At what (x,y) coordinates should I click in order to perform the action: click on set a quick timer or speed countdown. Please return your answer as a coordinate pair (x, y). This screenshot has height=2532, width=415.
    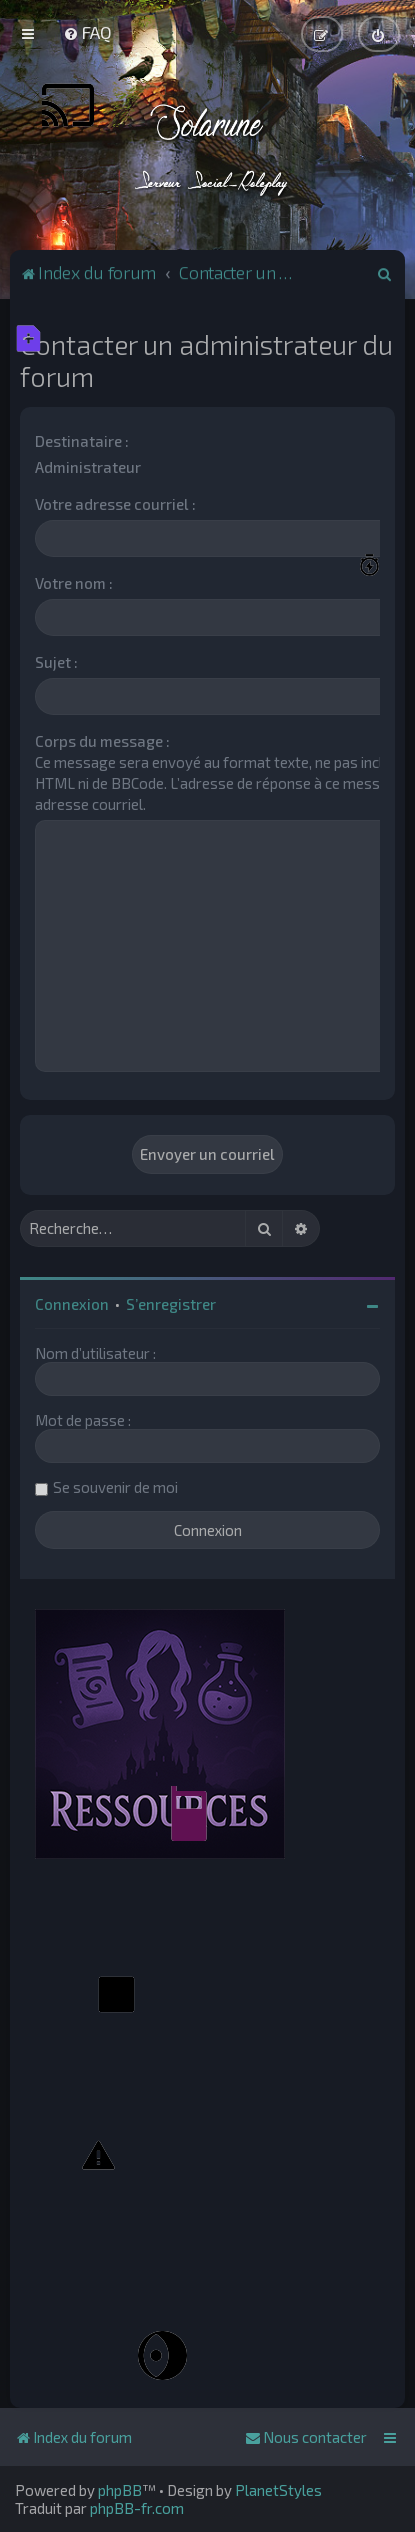
    Looking at the image, I should click on (369, 565).